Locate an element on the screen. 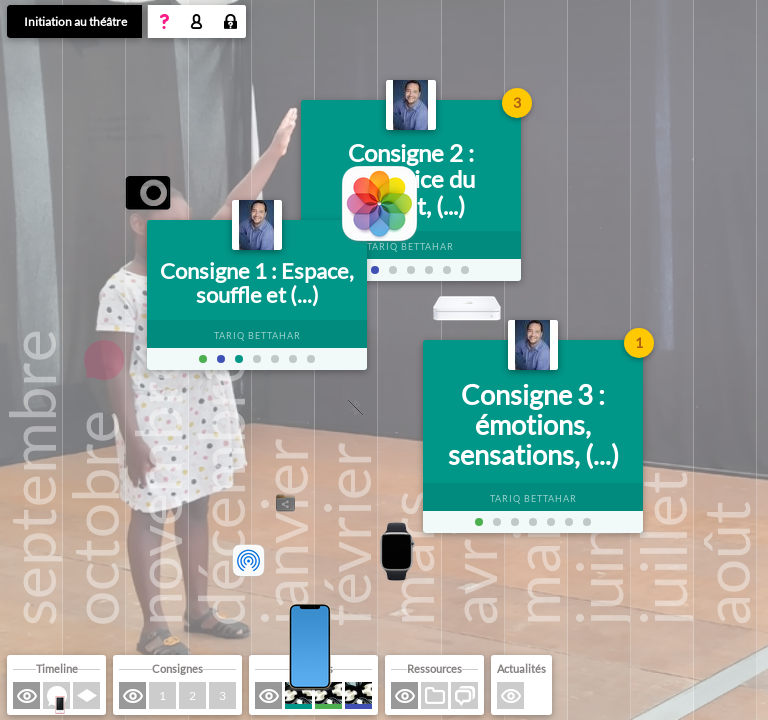  iPhone 12 Pro device icon is located at coordinates (310, 648).